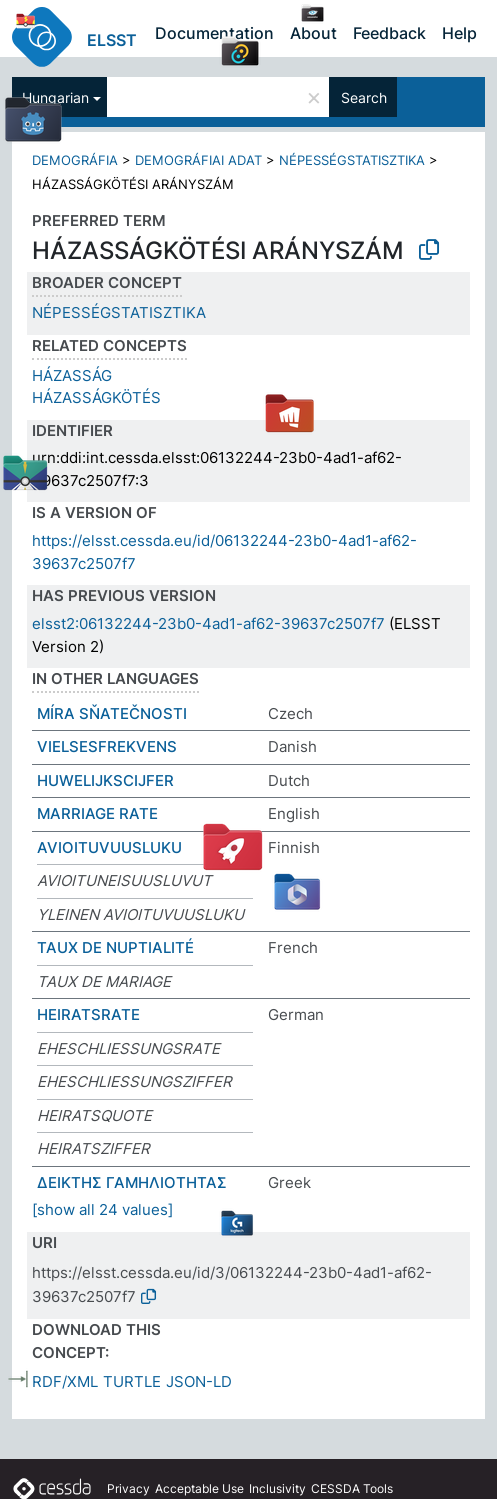 This screenshot has height=1499, width=497. What do you see at coordinates (240, 52) in the screenshot?
I see `open tauri project folder` at bounding box center [240, 52].